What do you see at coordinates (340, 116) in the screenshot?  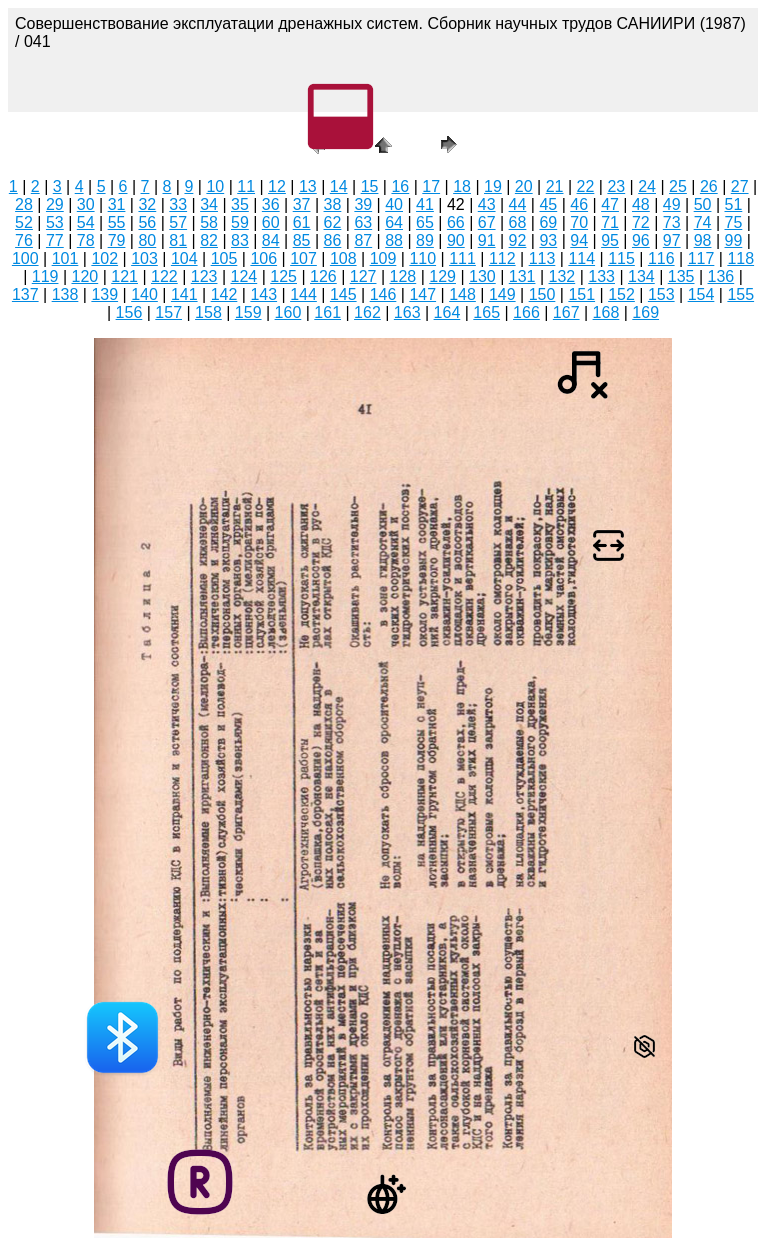 I see `toggle bottom panel visibility` at bounding box center [340, 116].